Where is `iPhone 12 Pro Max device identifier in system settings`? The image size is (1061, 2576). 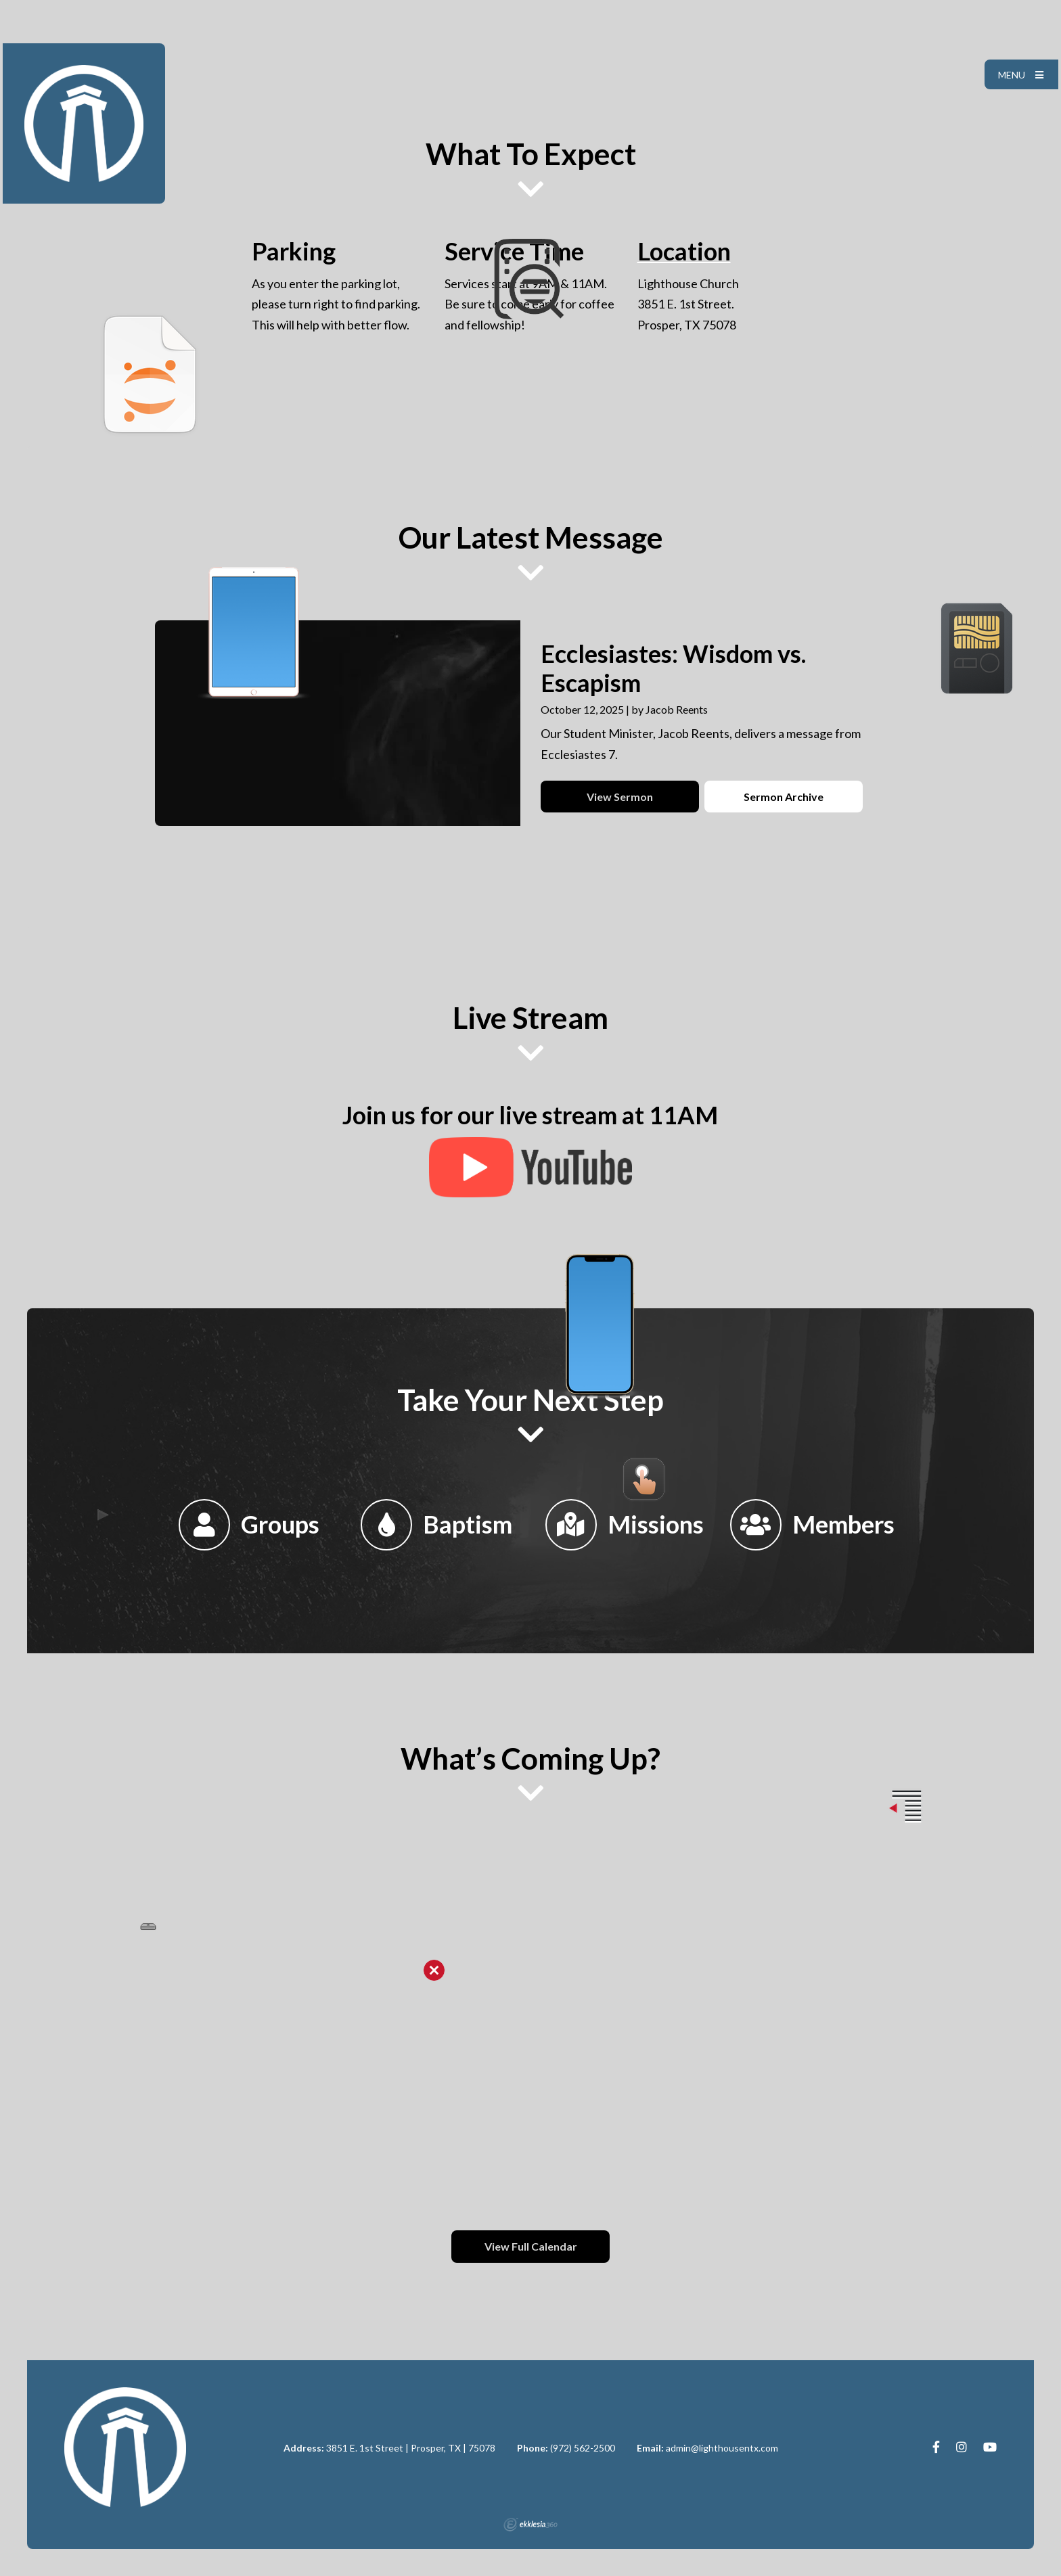
iPhone 12 Pro Max device identifier in system settings is located at coordinates (600, 1327).